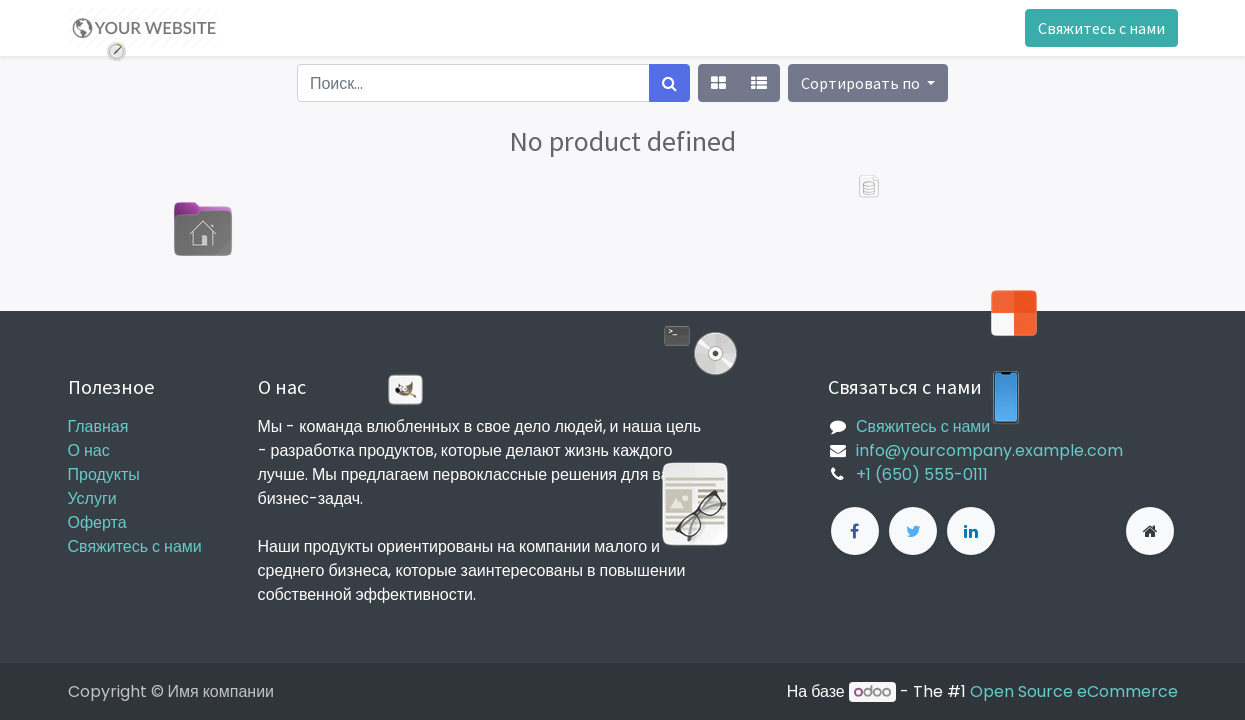 The width and height of the screenshot is (1245, 720). Describe the element at coordinates (695, 504) in the screenshot. I see `open the documents app` at that location.